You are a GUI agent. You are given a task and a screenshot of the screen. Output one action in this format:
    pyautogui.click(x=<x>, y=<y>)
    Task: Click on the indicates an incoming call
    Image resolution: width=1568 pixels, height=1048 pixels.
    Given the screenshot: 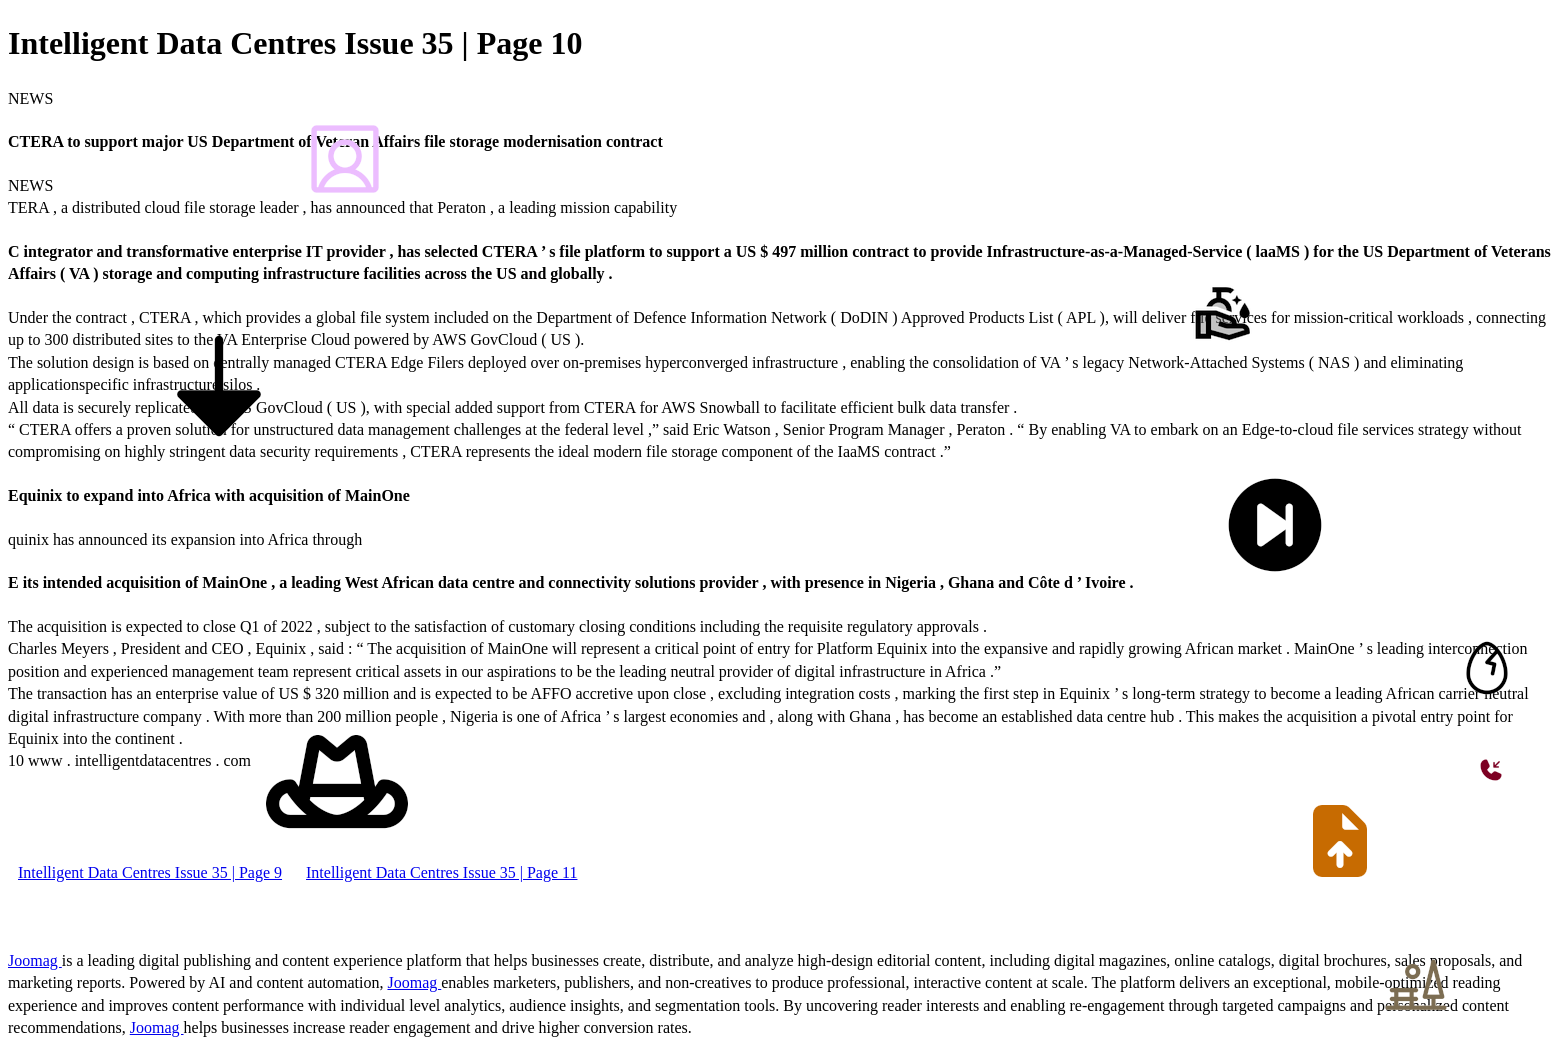 What is the action you would take?
    pyautogui.click(x=1491, y=769)
    